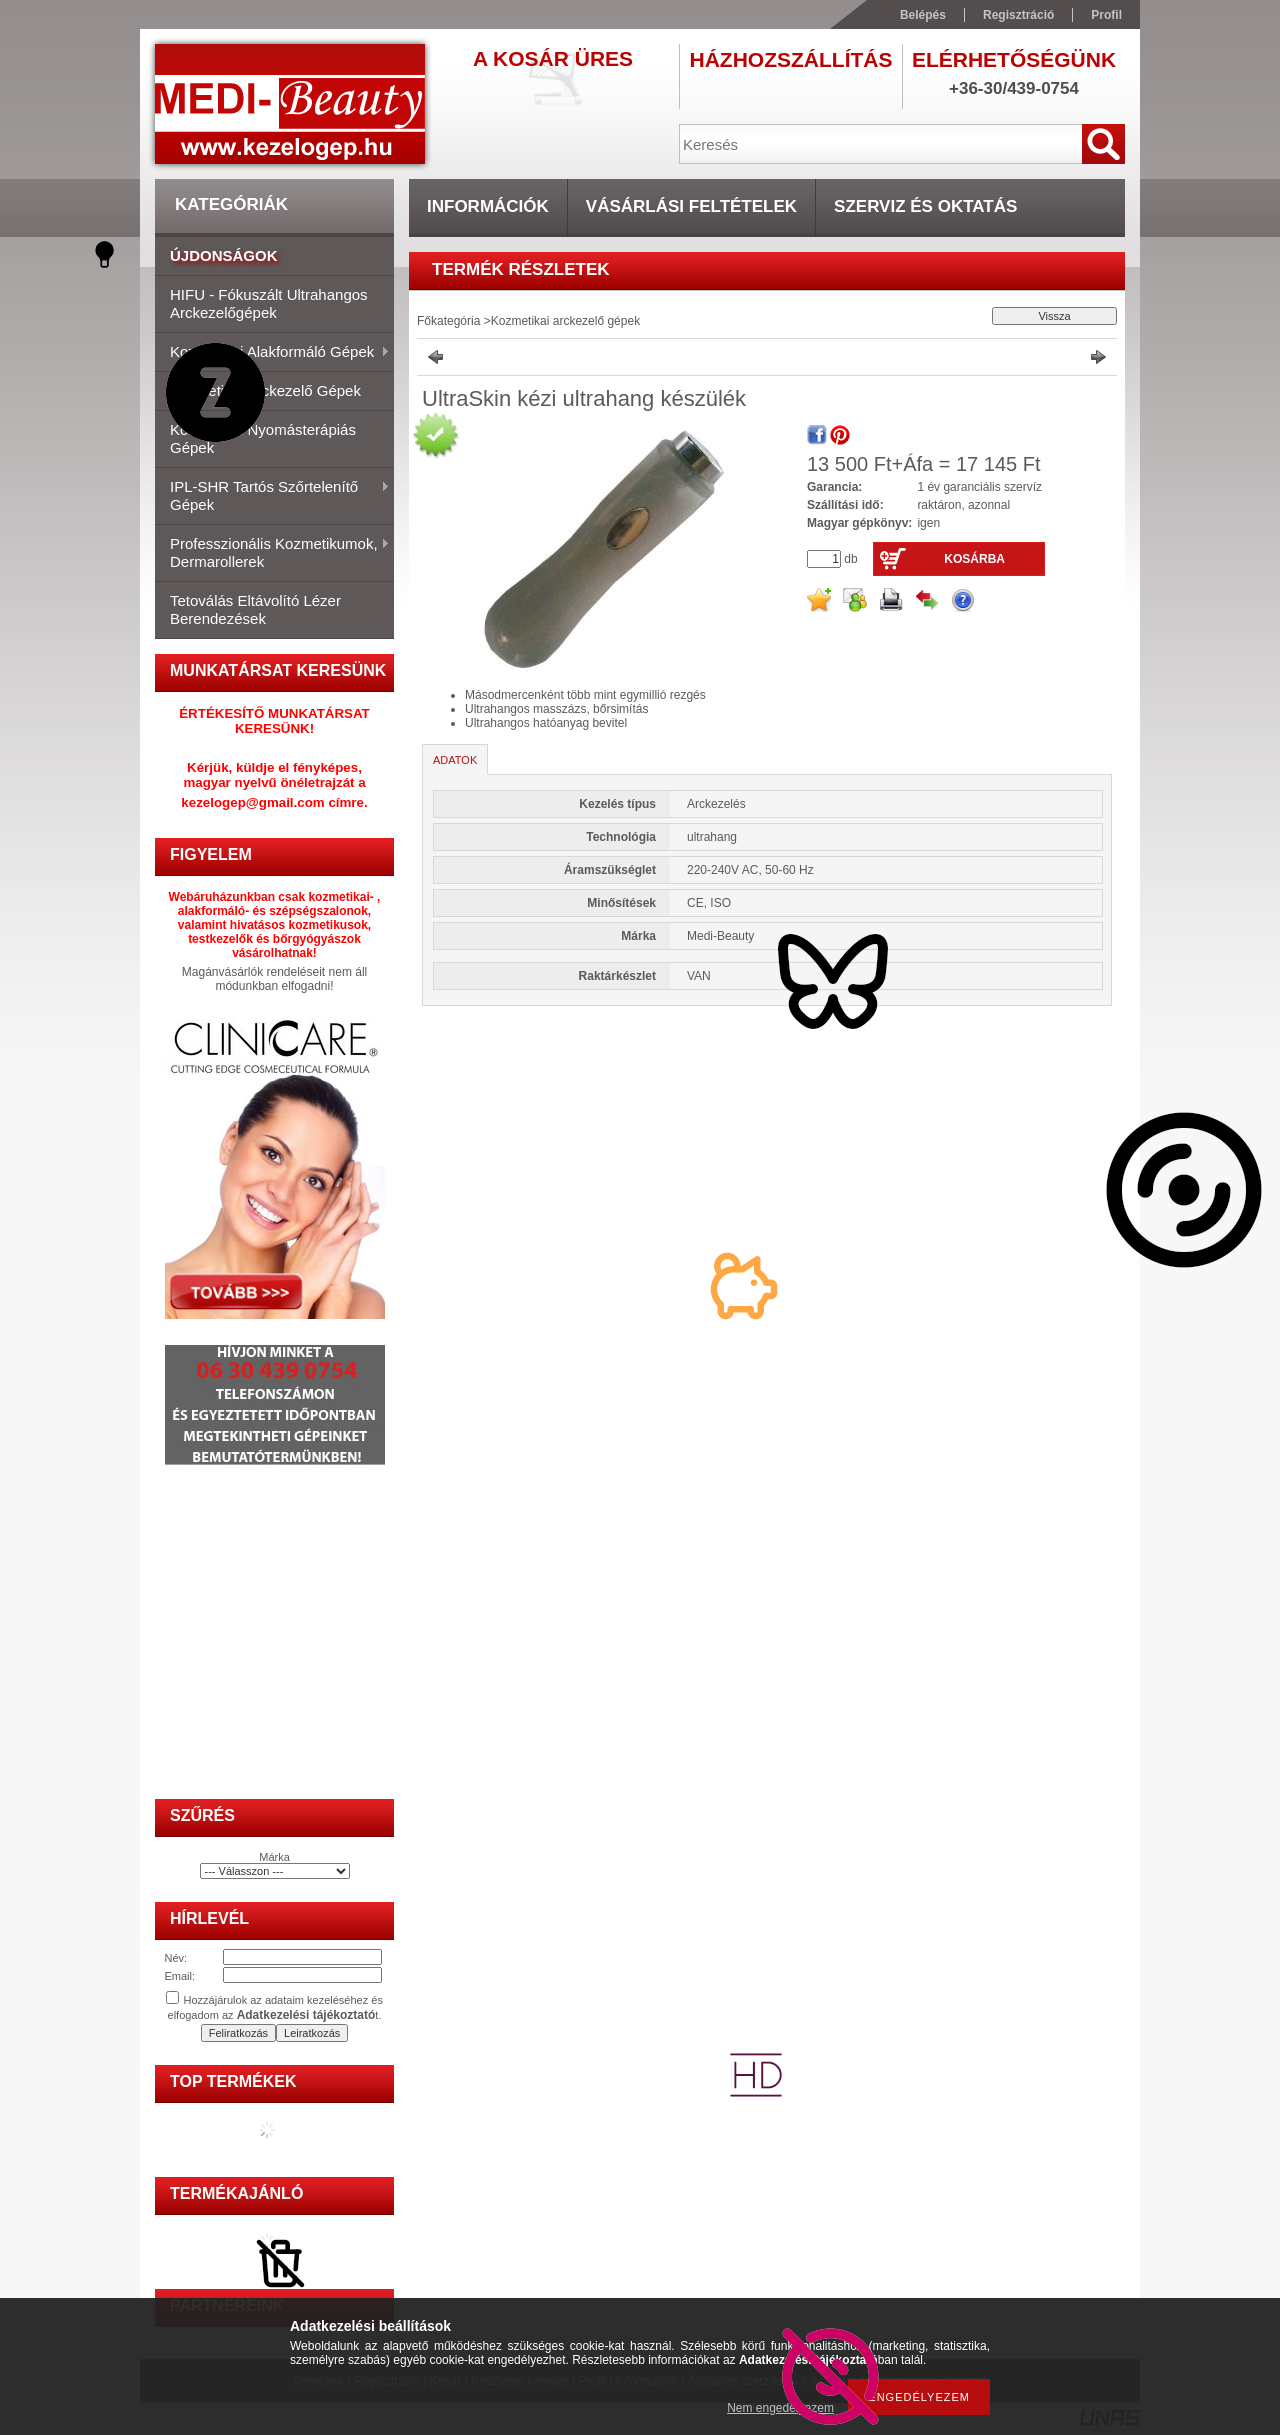  What do you see at coordinates (744, 1286) in the screenshot?
I see `view your savings account` at bounding box center [744, 1286].